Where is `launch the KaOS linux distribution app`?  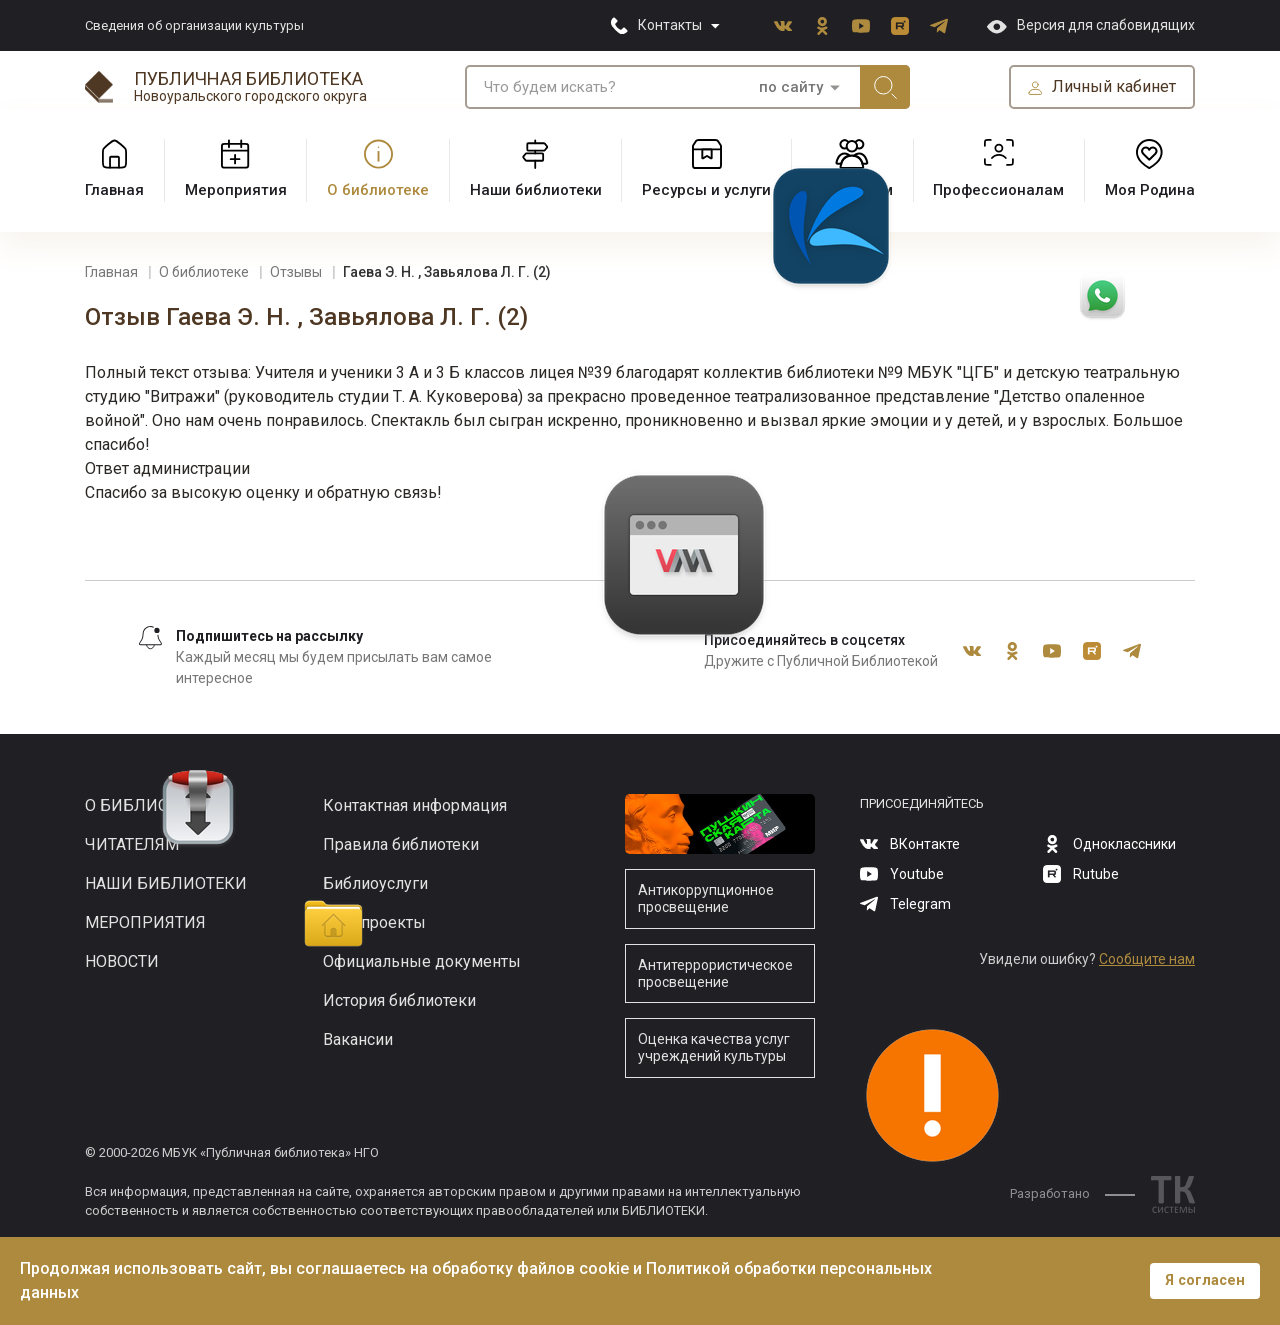
launch the KaOS linux distribution app is located at coordinates (831, 226).